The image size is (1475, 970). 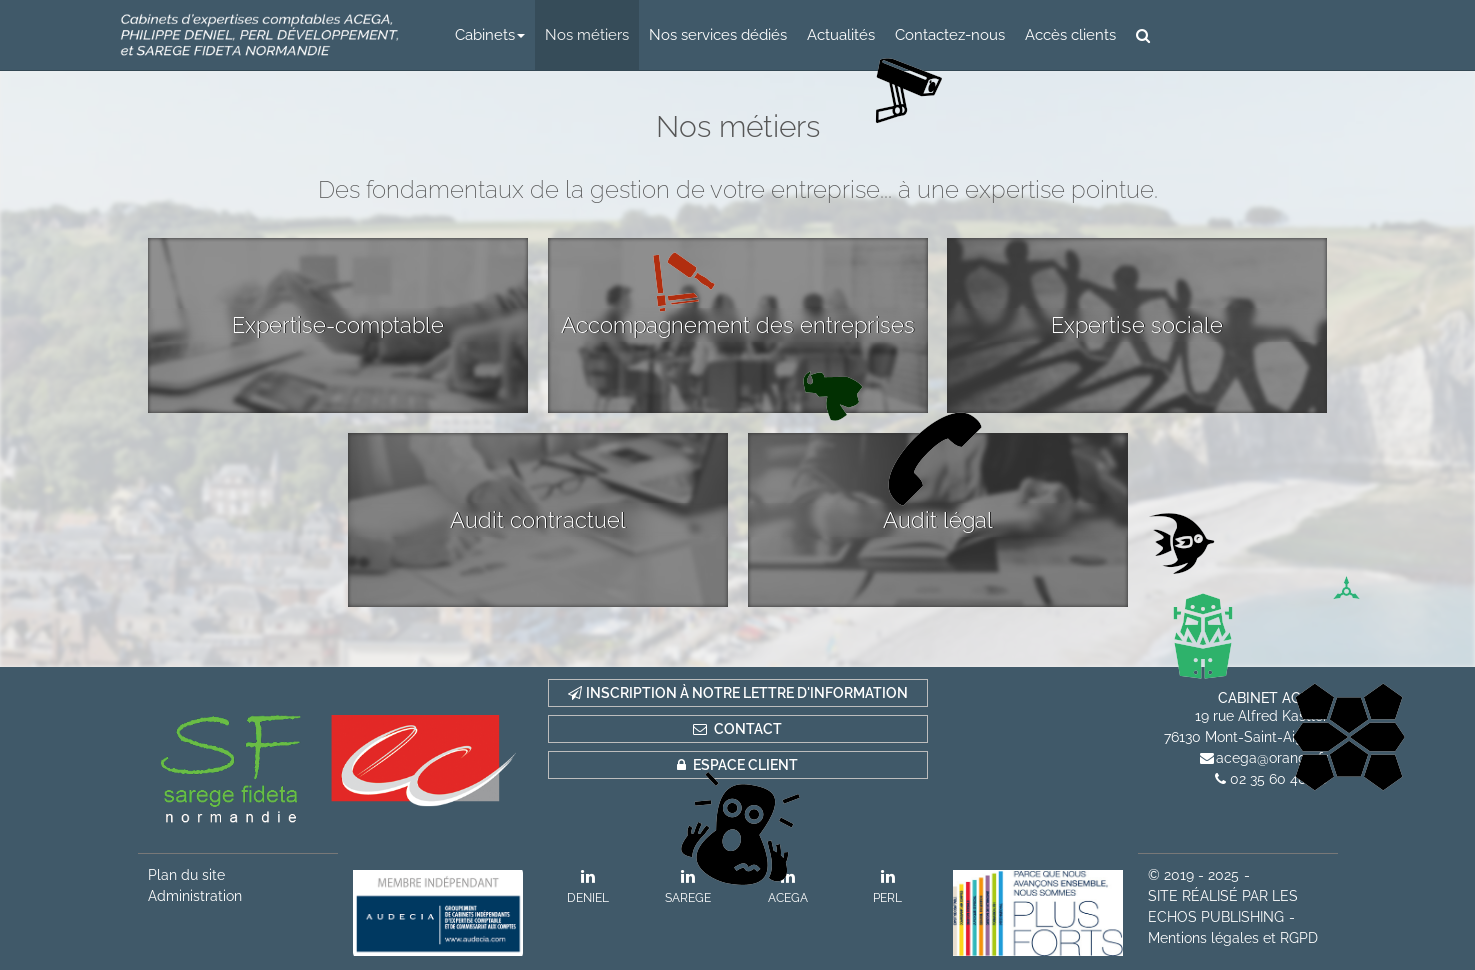 I want to click on throwing weapon icon in a game inventory, so click(x=1346, y=587).